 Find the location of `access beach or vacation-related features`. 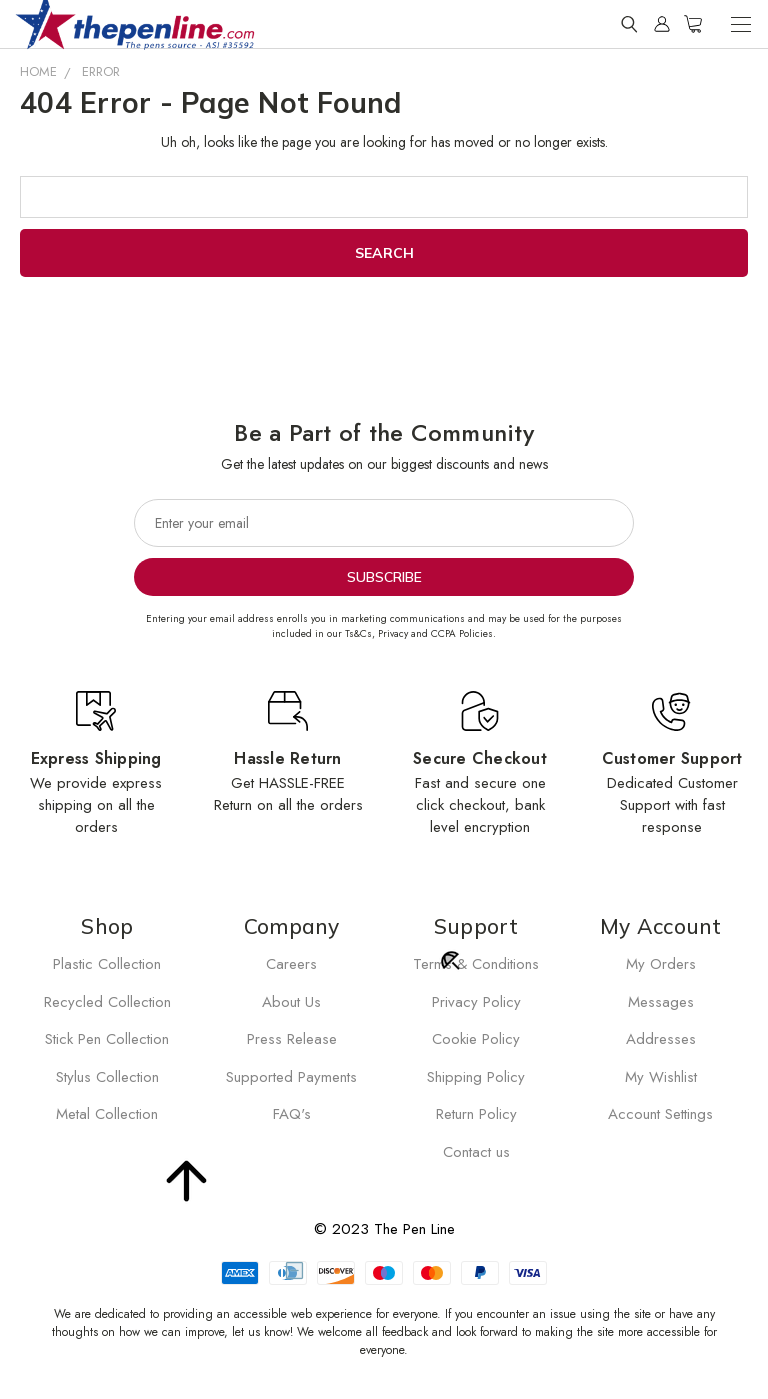

access beach or vacation-related features is located at coordinates (450, 960).